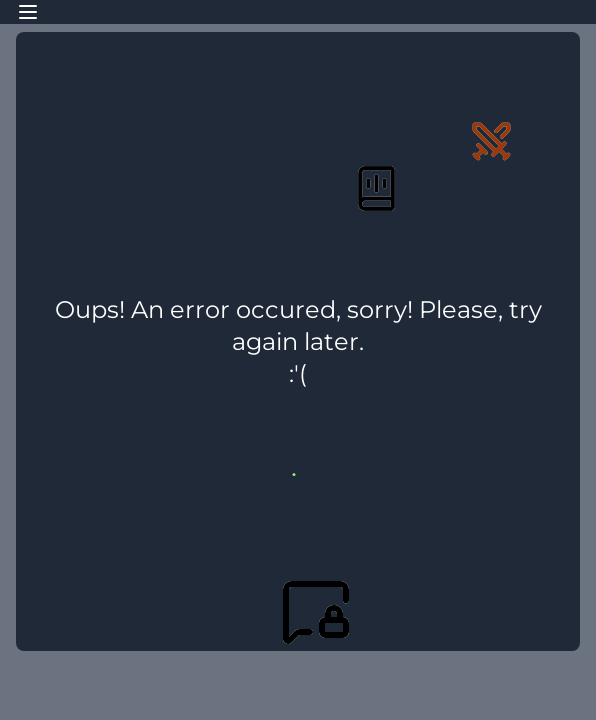 This screenshot has height=720, width=596. I want to click on initiate battle or combat mode, so click(491, 141).